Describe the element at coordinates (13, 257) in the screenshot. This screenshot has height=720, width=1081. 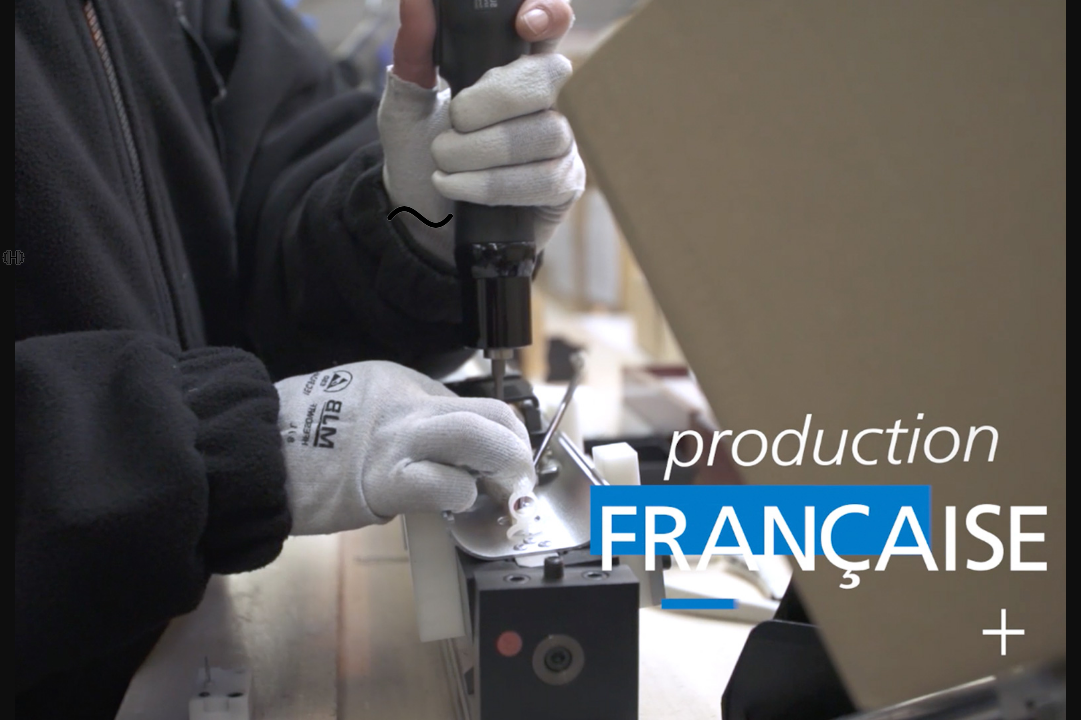
I see `access workout or fitness features` at that location.